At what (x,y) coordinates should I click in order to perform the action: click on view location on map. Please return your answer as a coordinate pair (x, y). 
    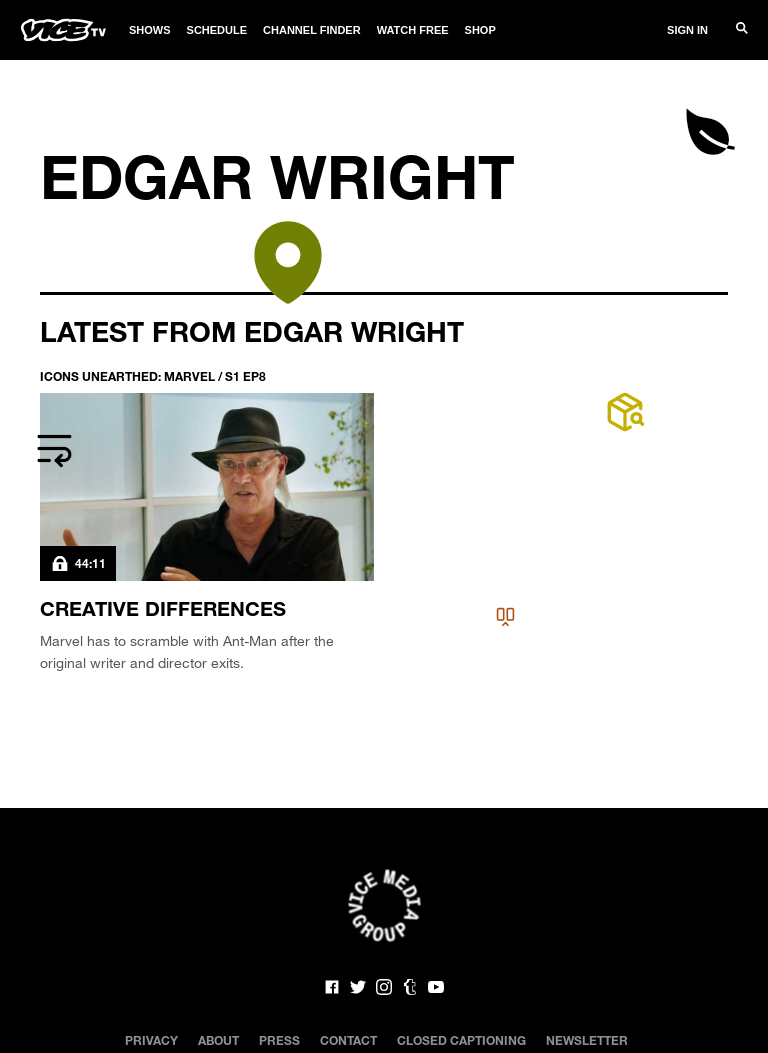
    Looking at the image, I should click on (288, 261).